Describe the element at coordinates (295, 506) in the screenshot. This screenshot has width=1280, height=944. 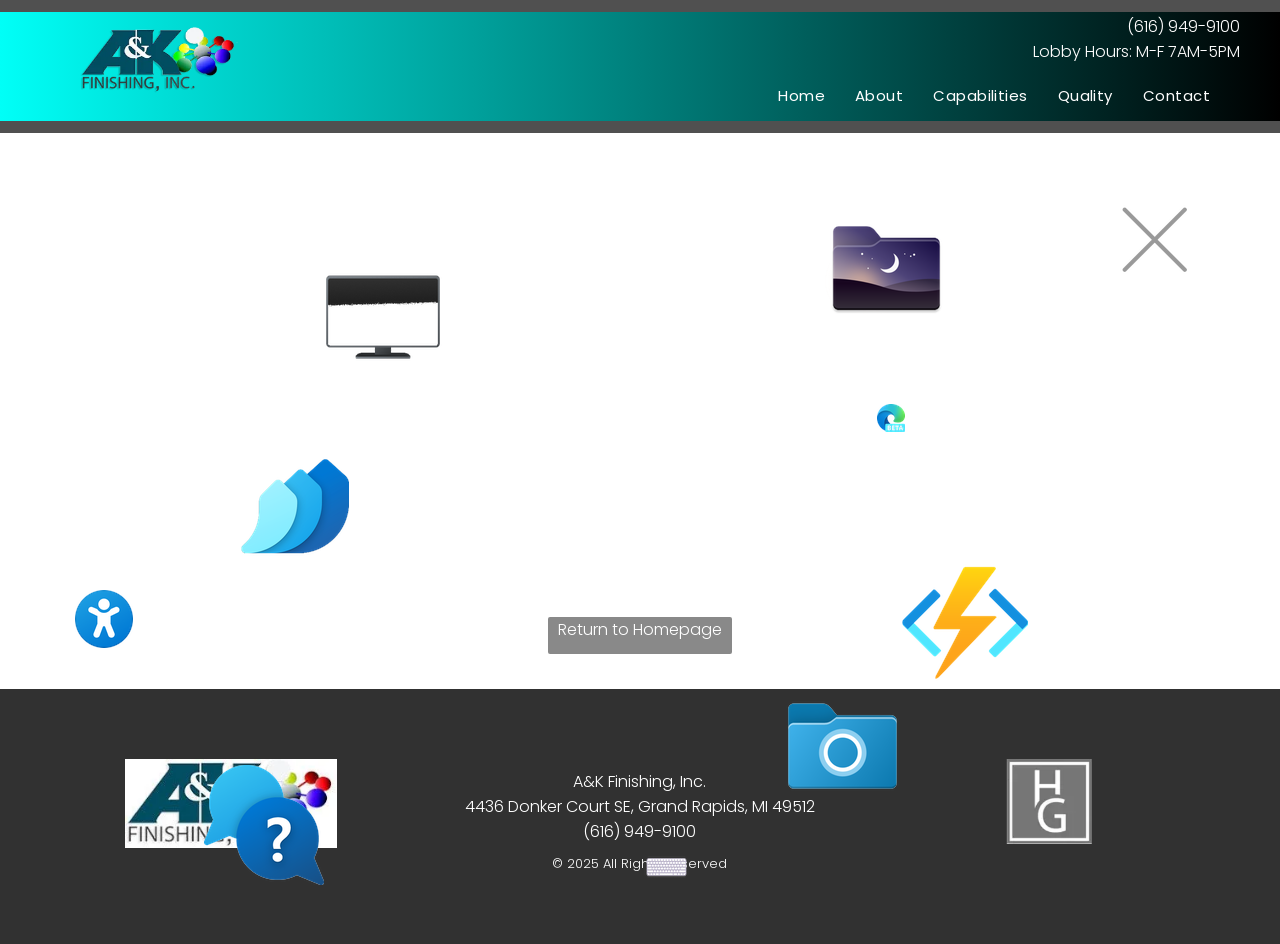
I see `open microsoft viva insights app` at that location.